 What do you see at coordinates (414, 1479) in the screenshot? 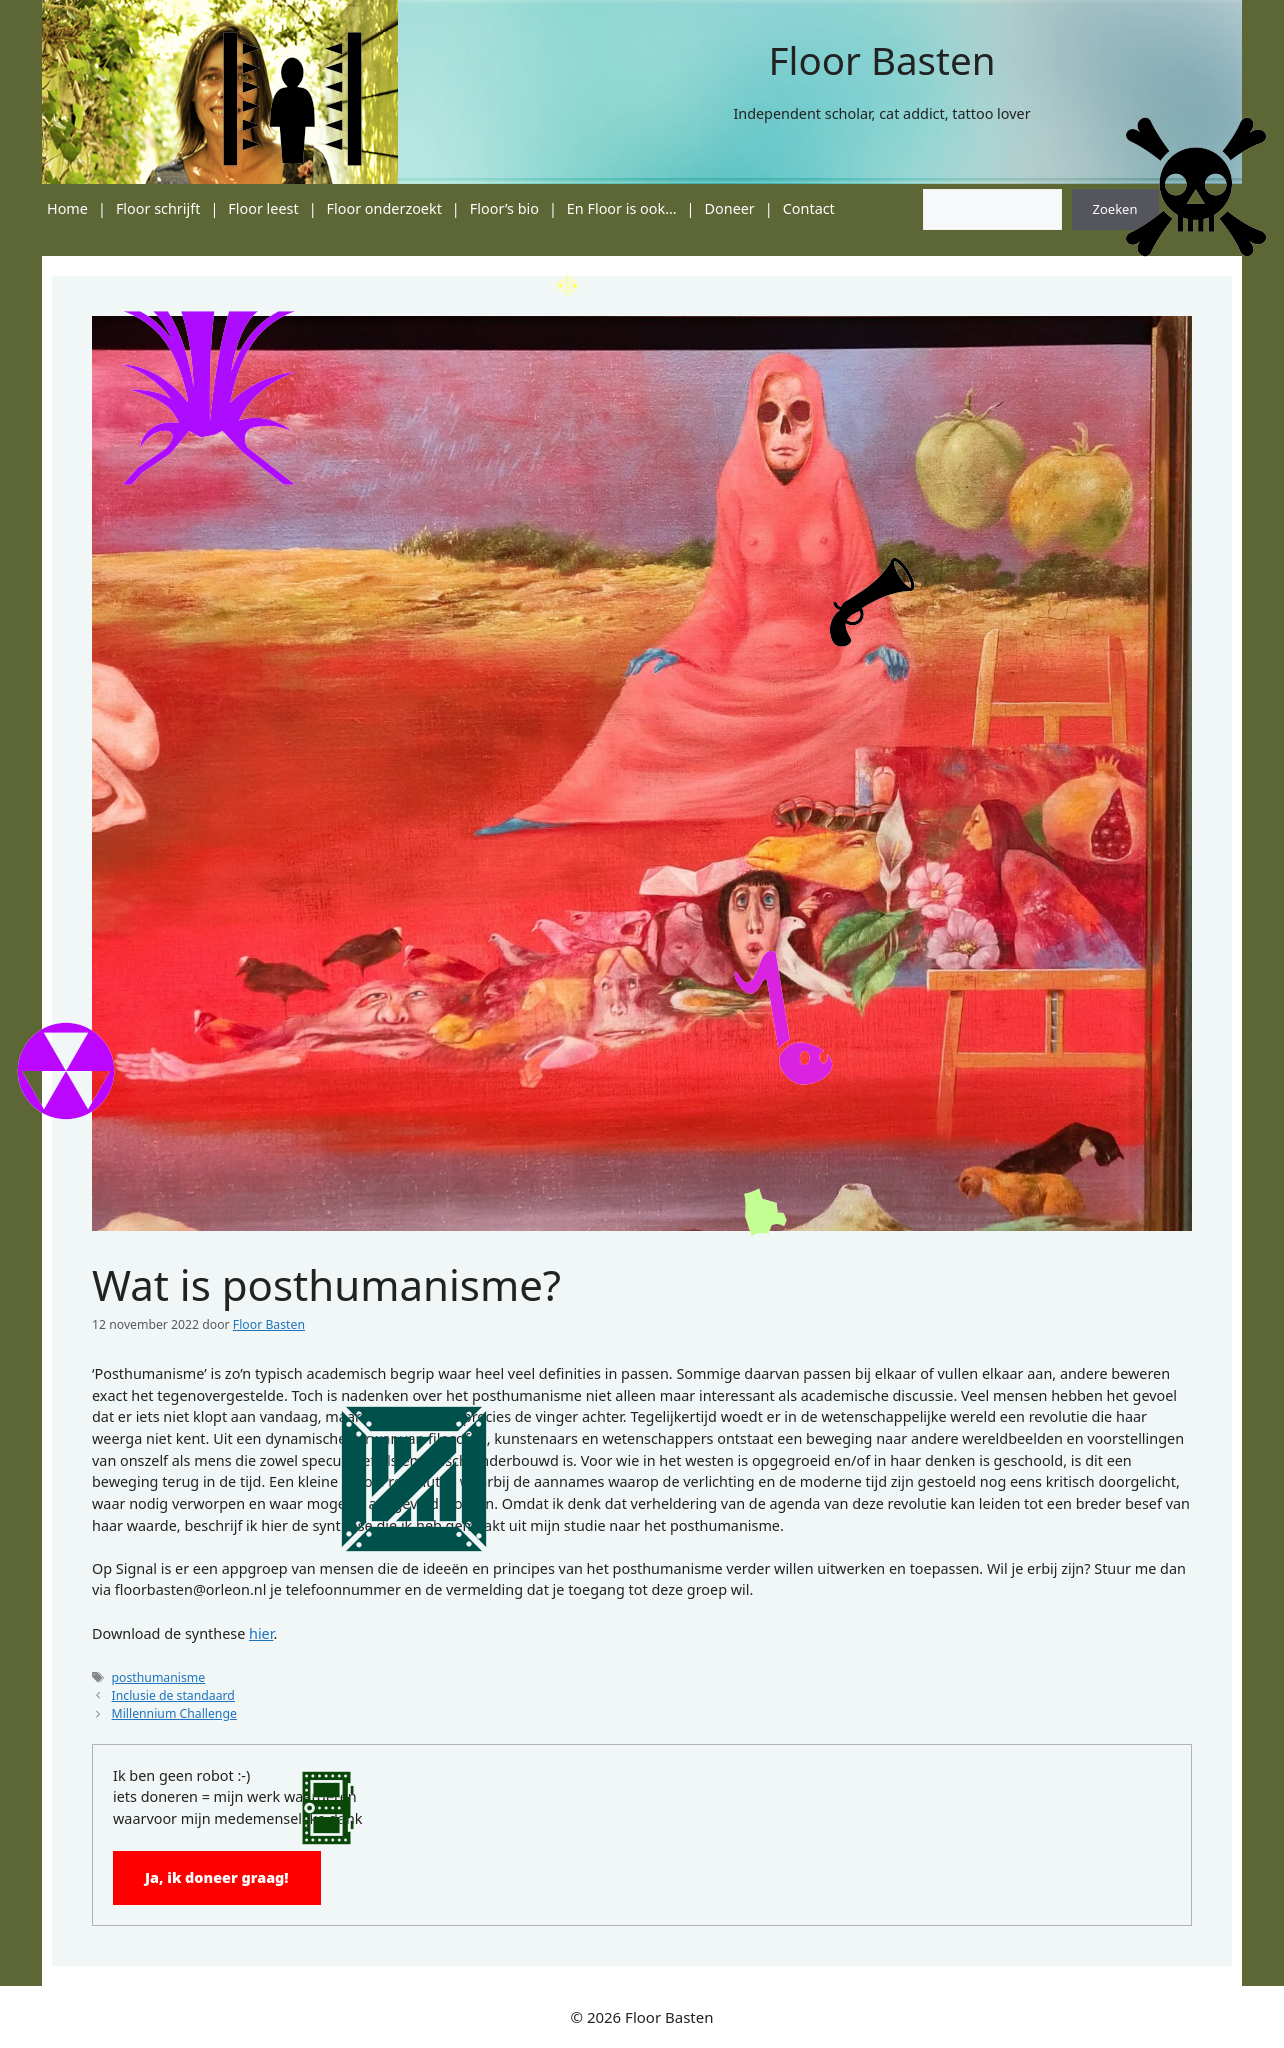
I see `open inventory or storage` at bounding box center [414, 1479].